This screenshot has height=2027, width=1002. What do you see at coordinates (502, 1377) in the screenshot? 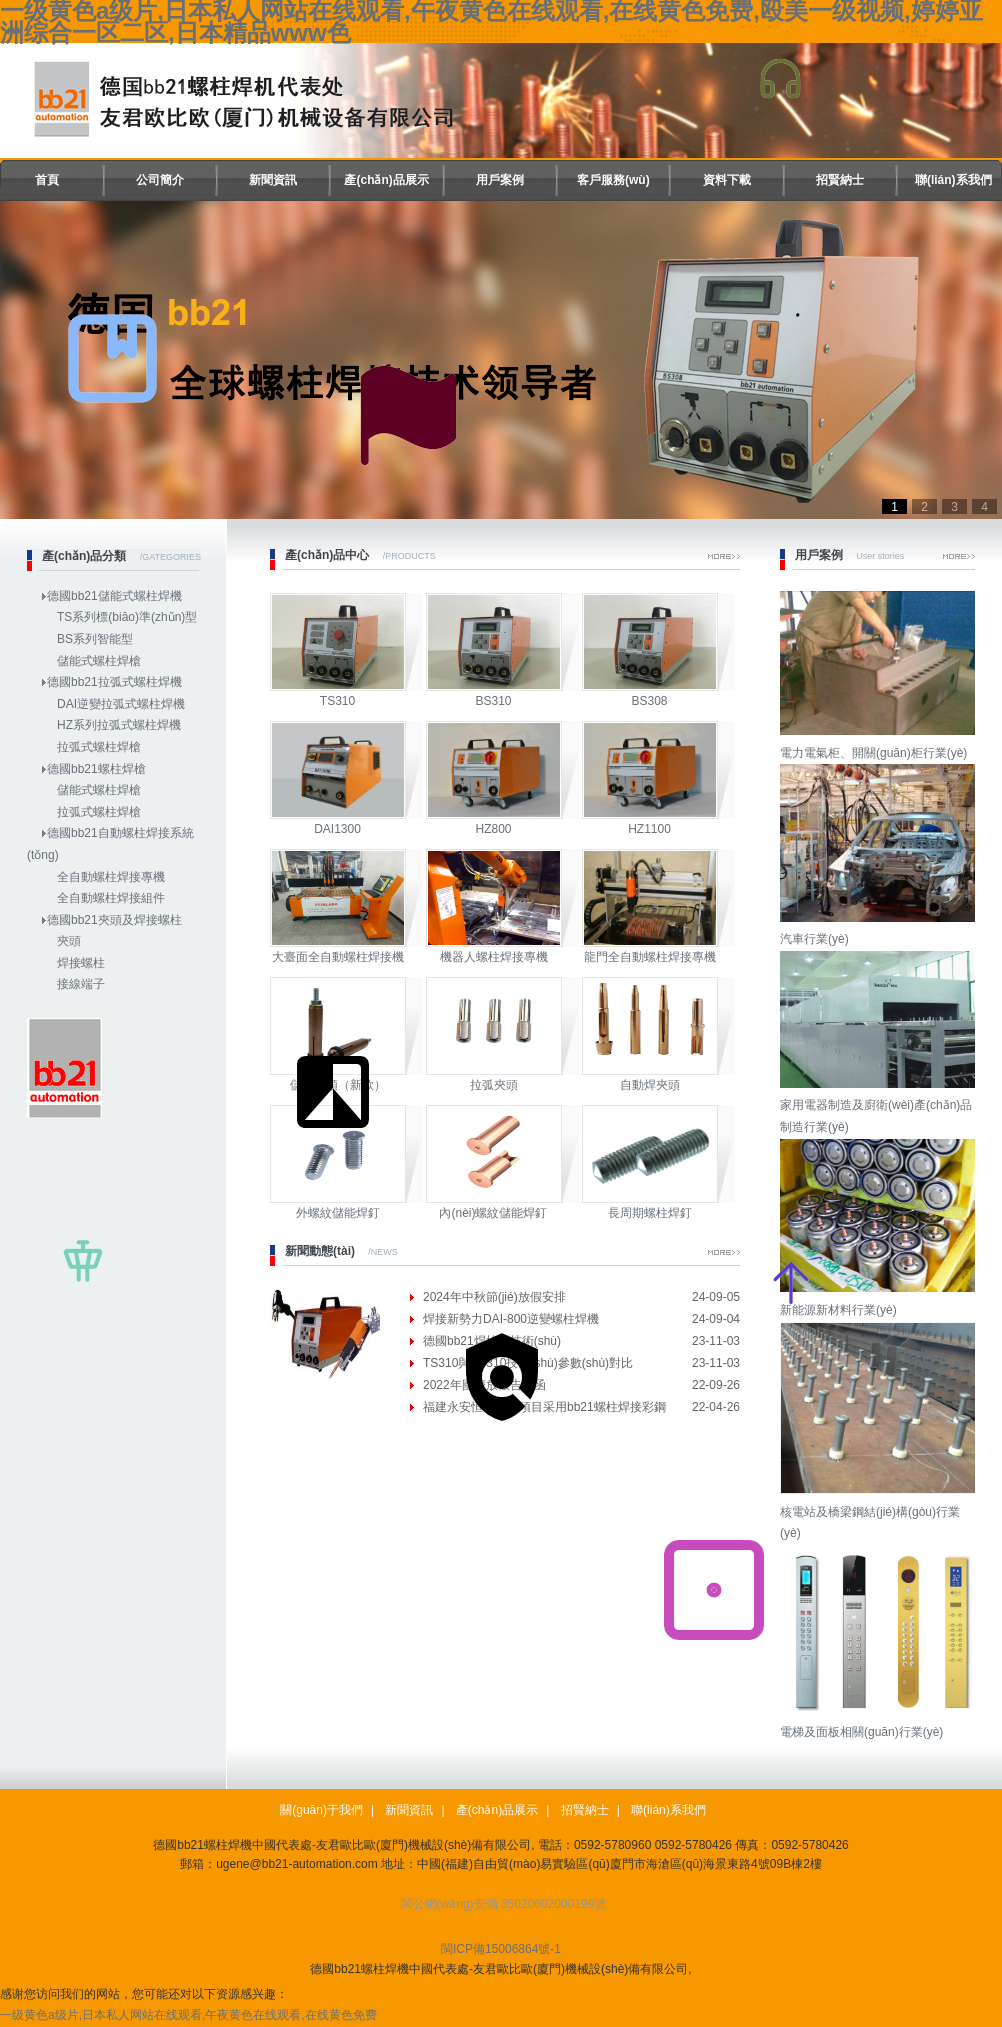
I see `view privacy policy or terms` at bounding box center [502, 1377].